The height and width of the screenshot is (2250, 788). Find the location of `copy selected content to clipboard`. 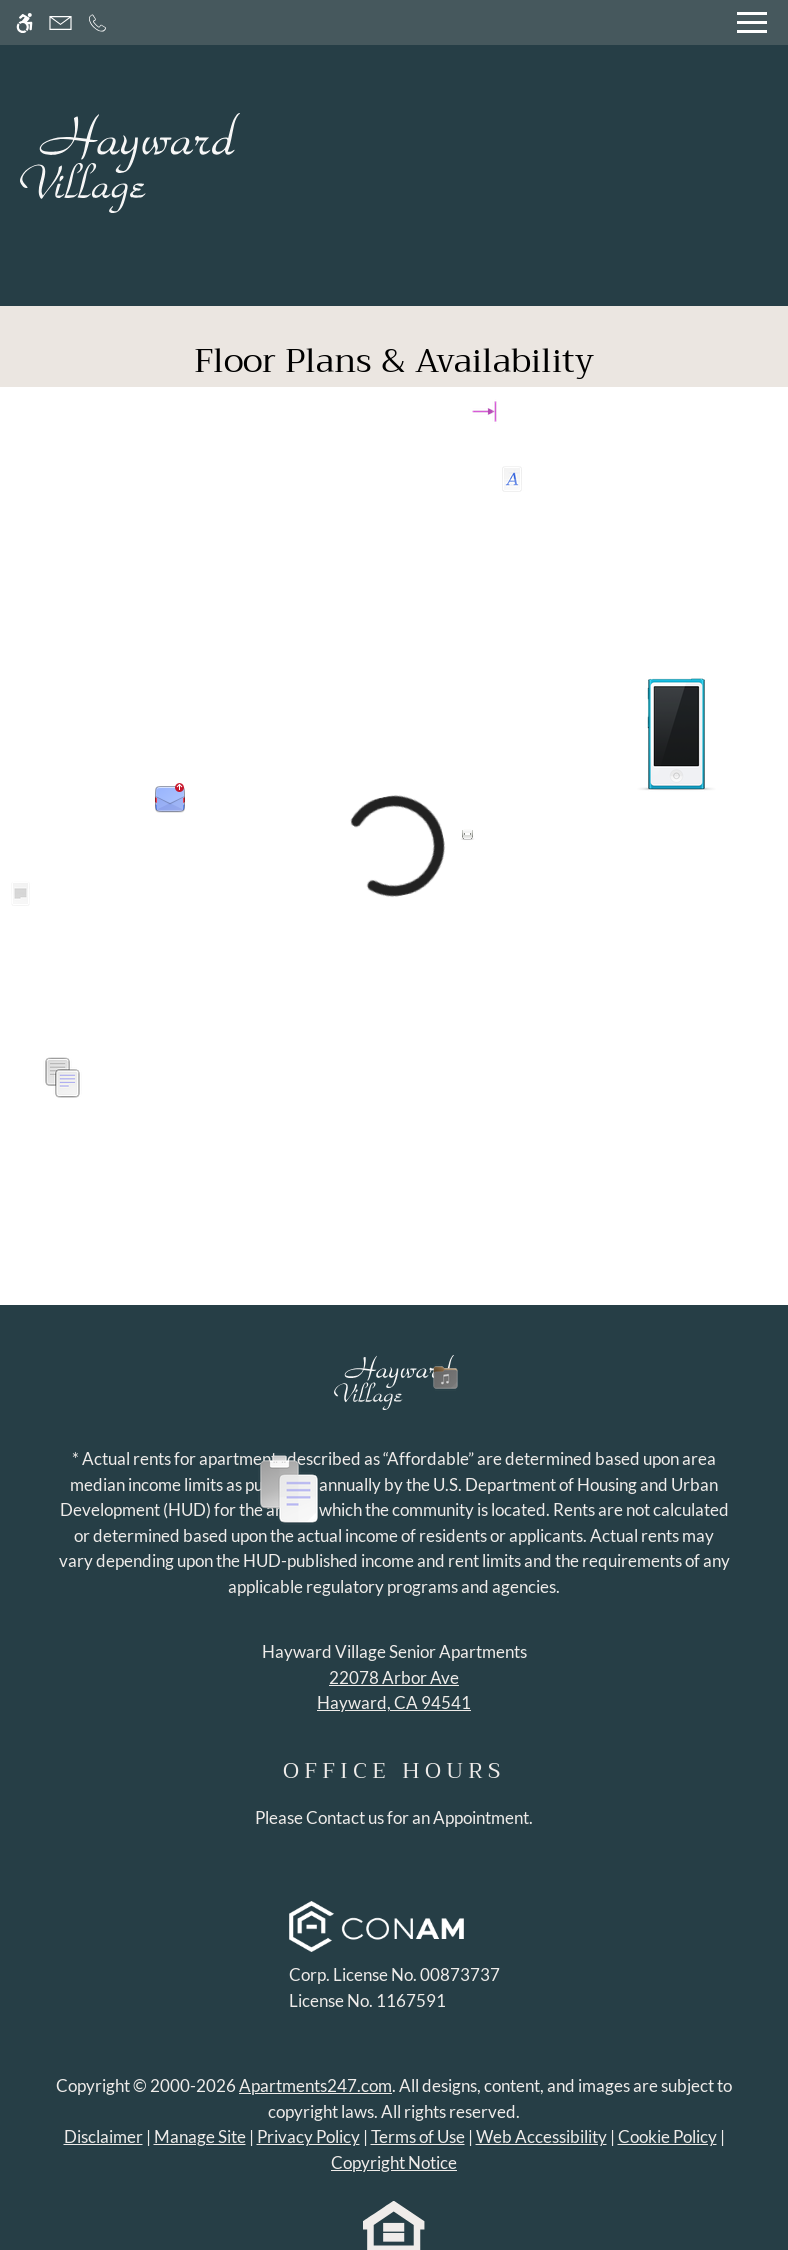

copy selected content to clipboard is located at coordinates (62, 1077).